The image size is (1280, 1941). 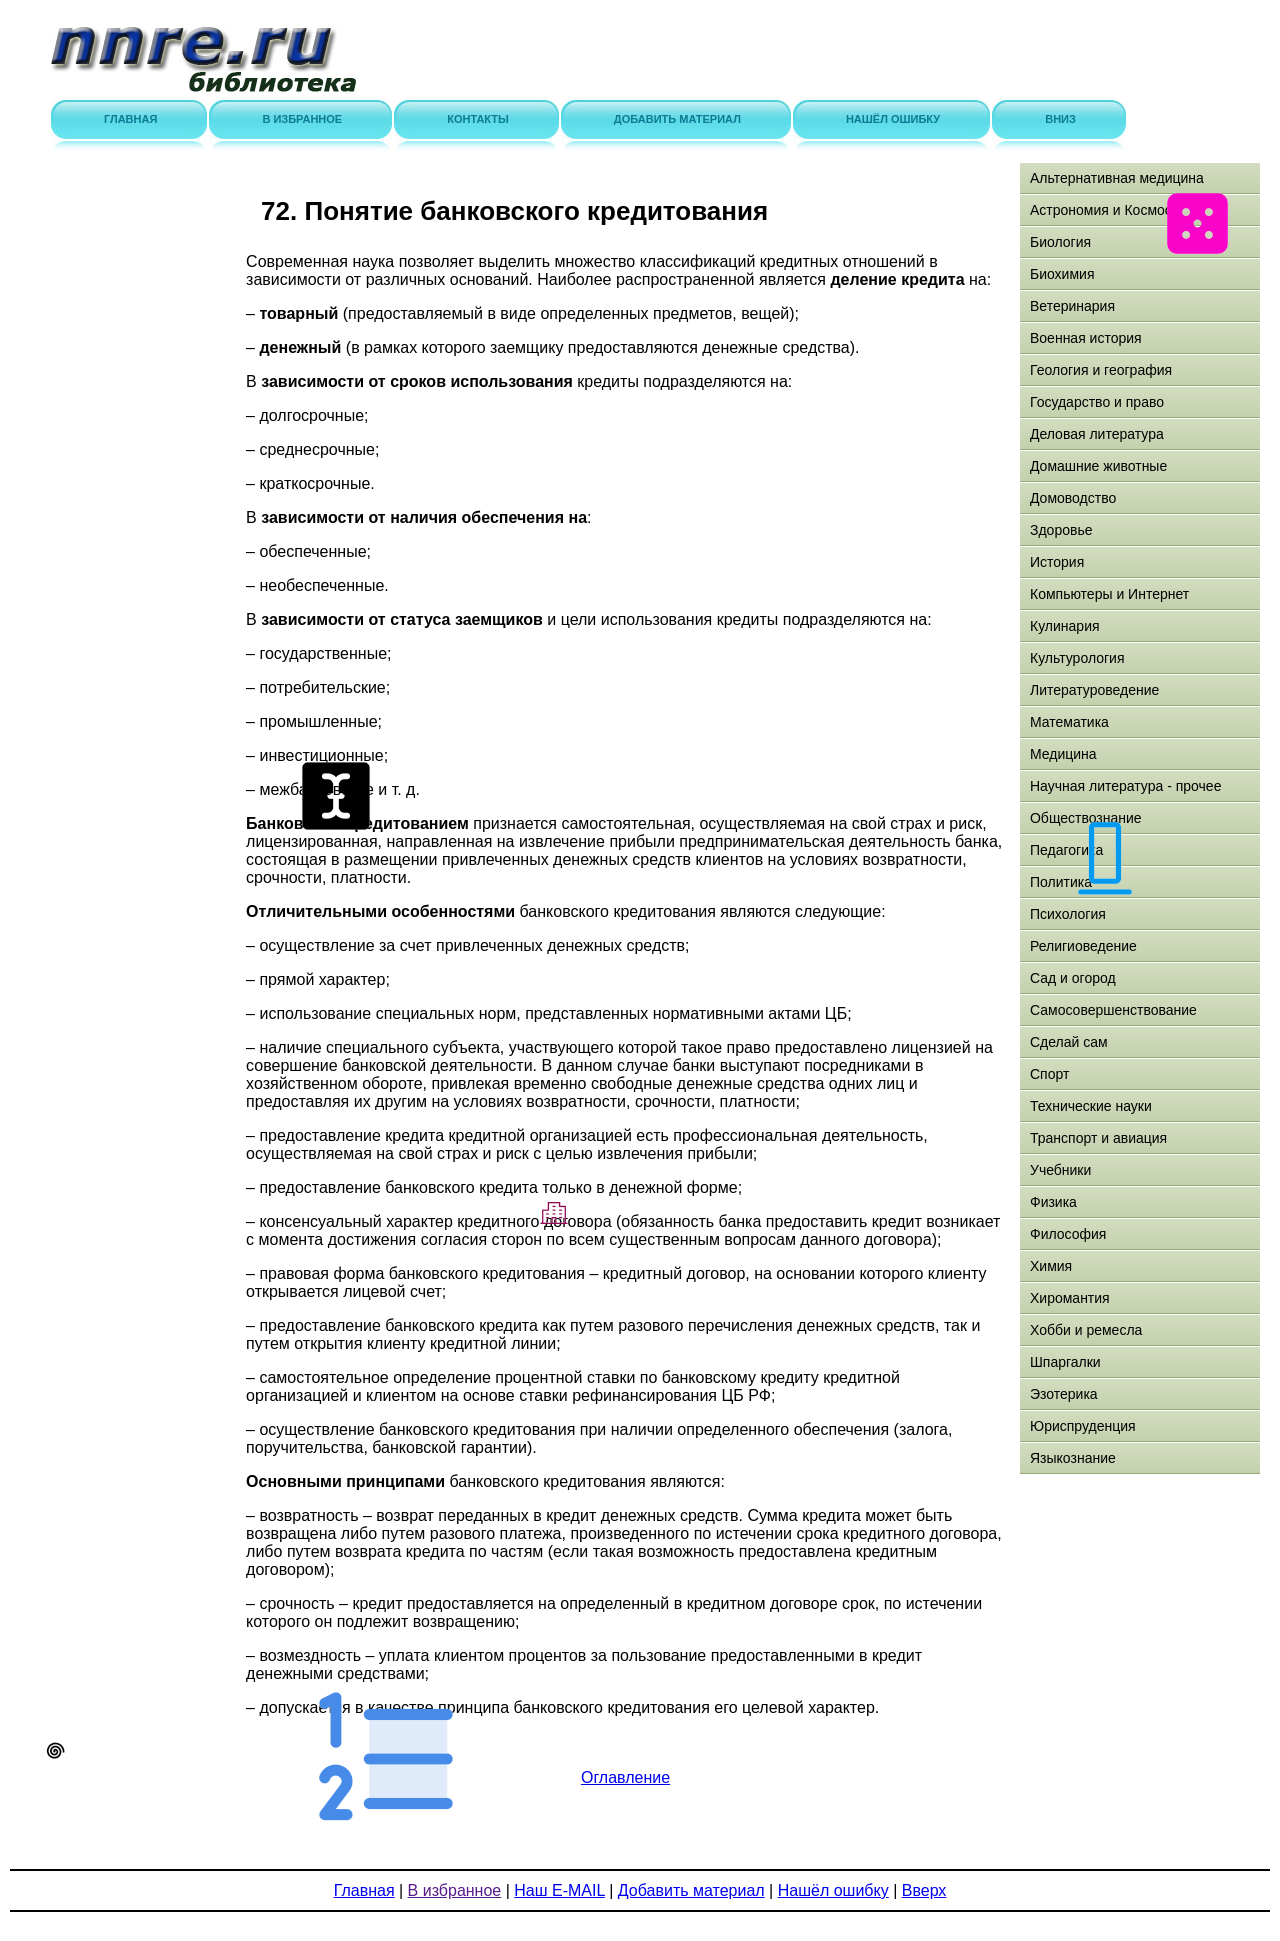 I want to click on align object to bottom edge, so click(x=1105, y=857).